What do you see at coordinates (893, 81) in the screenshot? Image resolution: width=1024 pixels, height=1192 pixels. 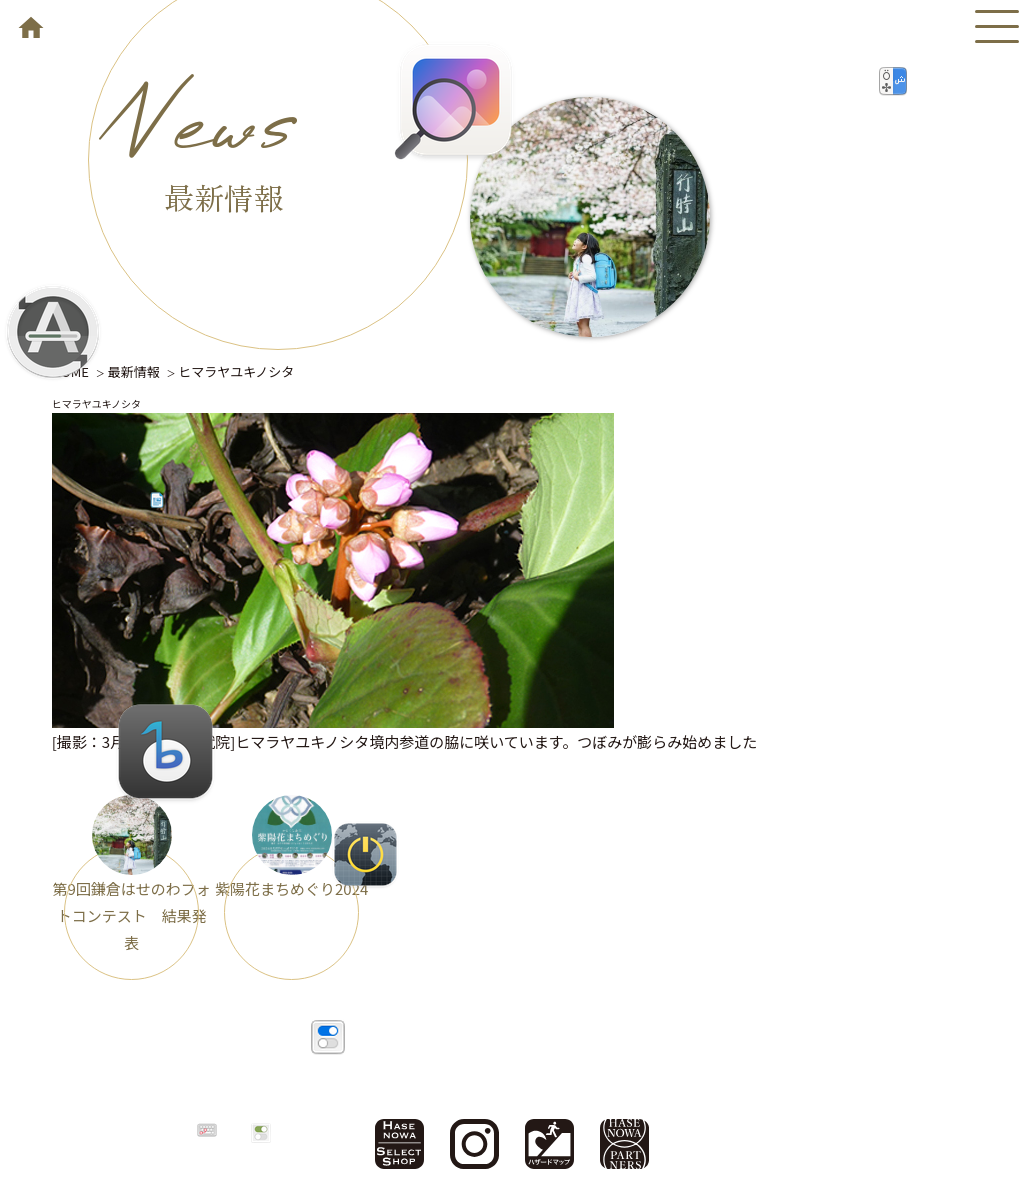 I see `open GNOME Characters app` at bounding box center [893, 81].